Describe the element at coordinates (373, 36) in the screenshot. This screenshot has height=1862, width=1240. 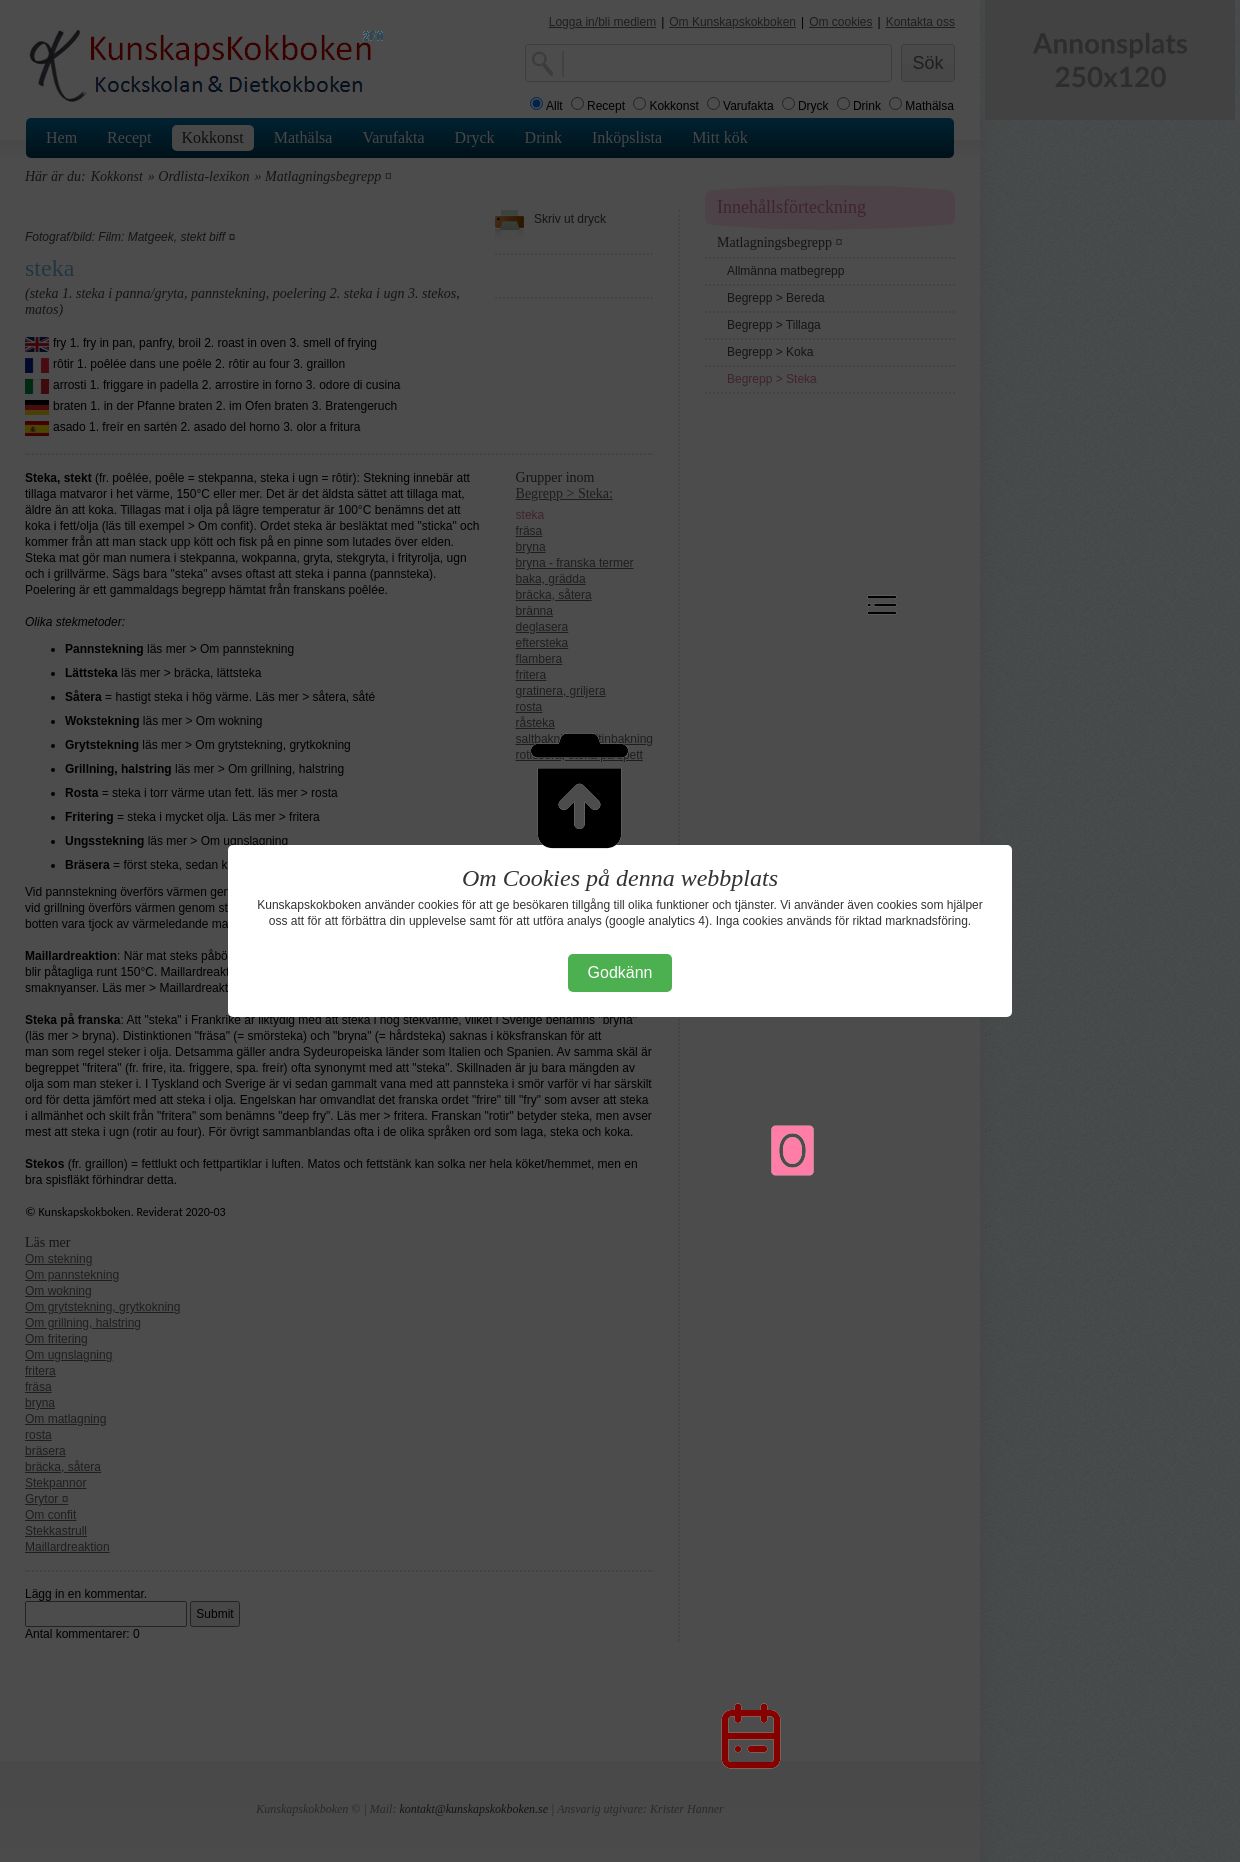
I see `enable two-factor authentication` at that location.